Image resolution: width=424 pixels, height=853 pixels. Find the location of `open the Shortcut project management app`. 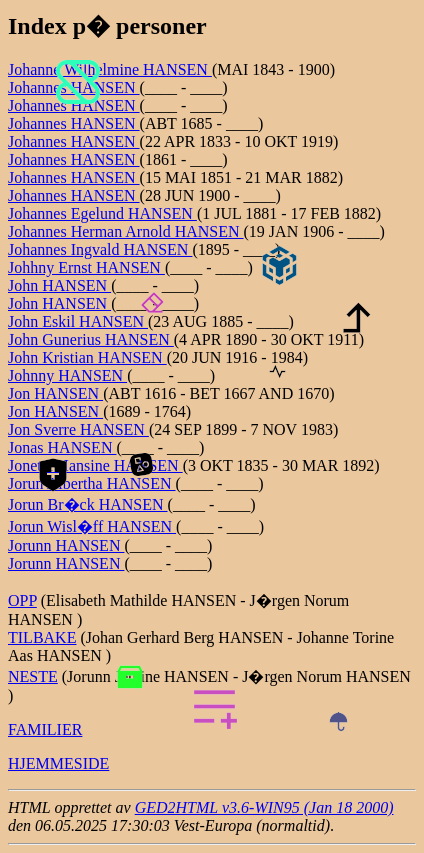

open the Shortcut project management app is located at coordinates (78, 82).